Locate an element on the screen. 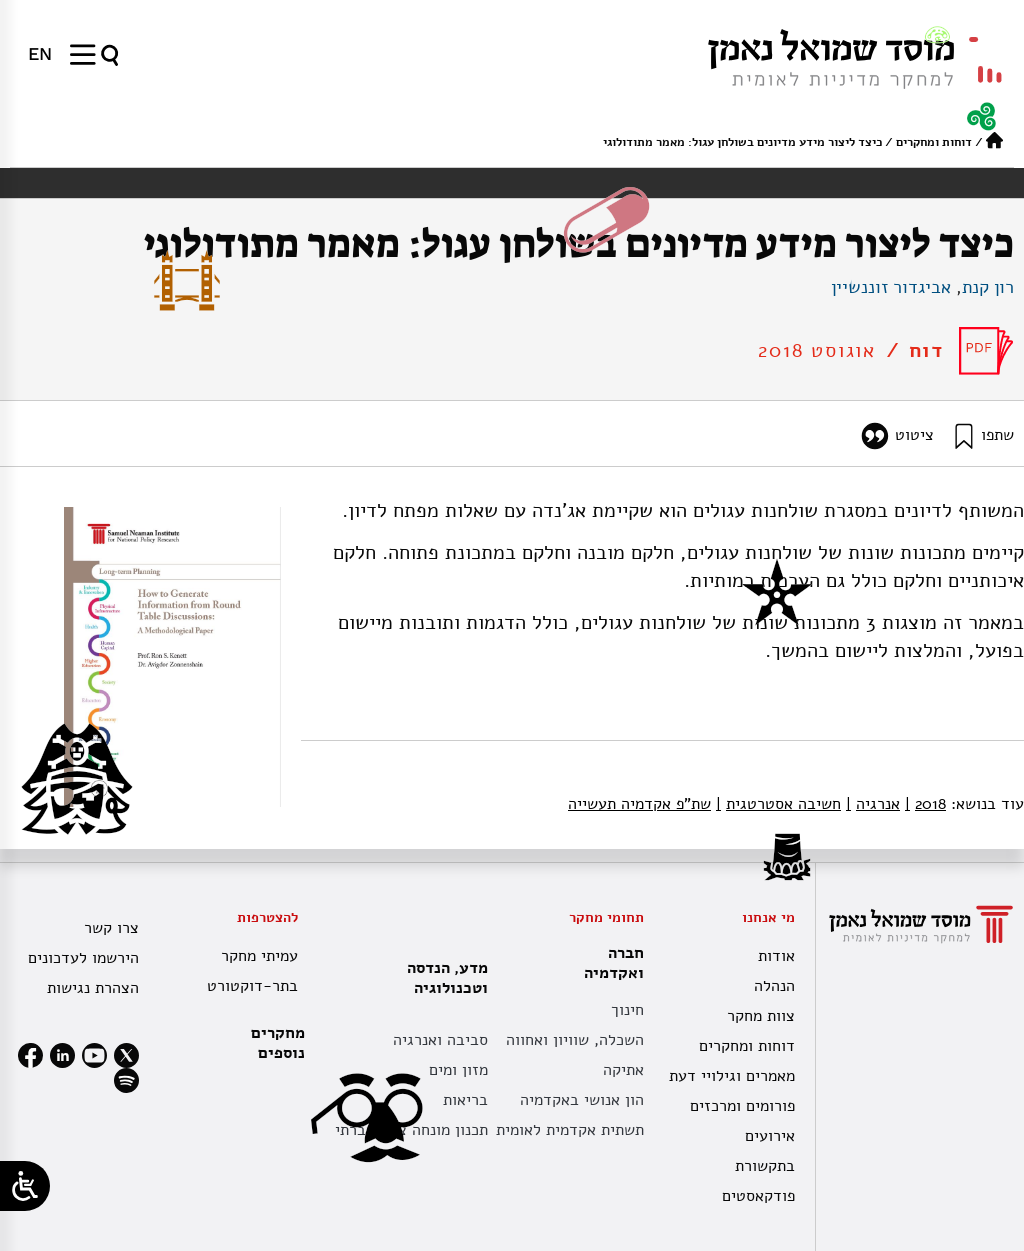 This screenshot has width=1024, height=1251. decorative celtic or triskele symbol element is located at coordinates (981, 116).